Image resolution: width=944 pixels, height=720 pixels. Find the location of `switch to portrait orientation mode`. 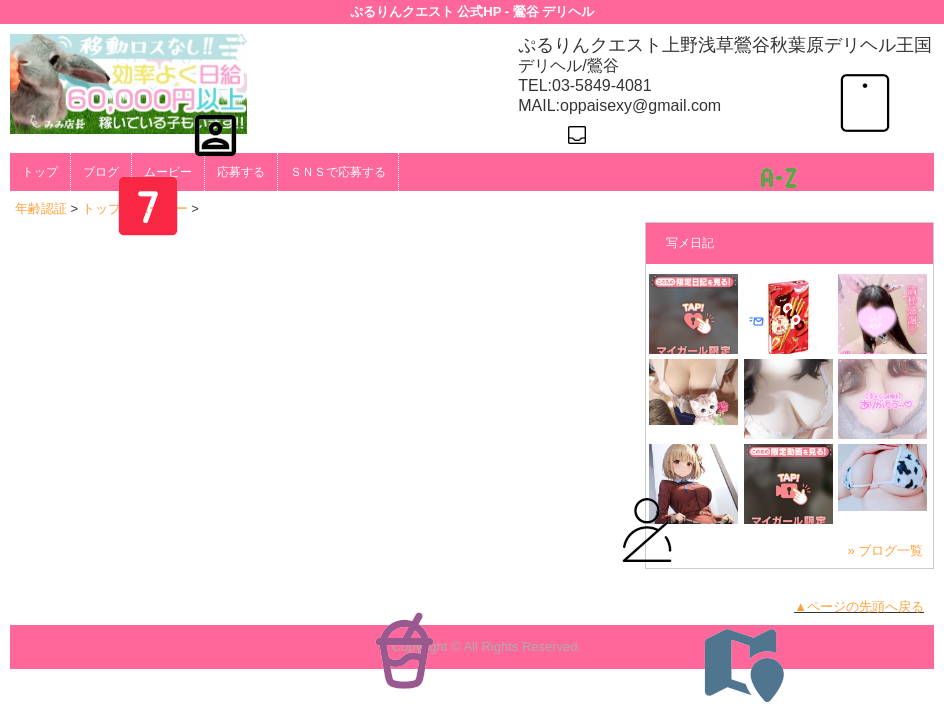

switch to portrait orientation mode is located at coordinates (215, 135).